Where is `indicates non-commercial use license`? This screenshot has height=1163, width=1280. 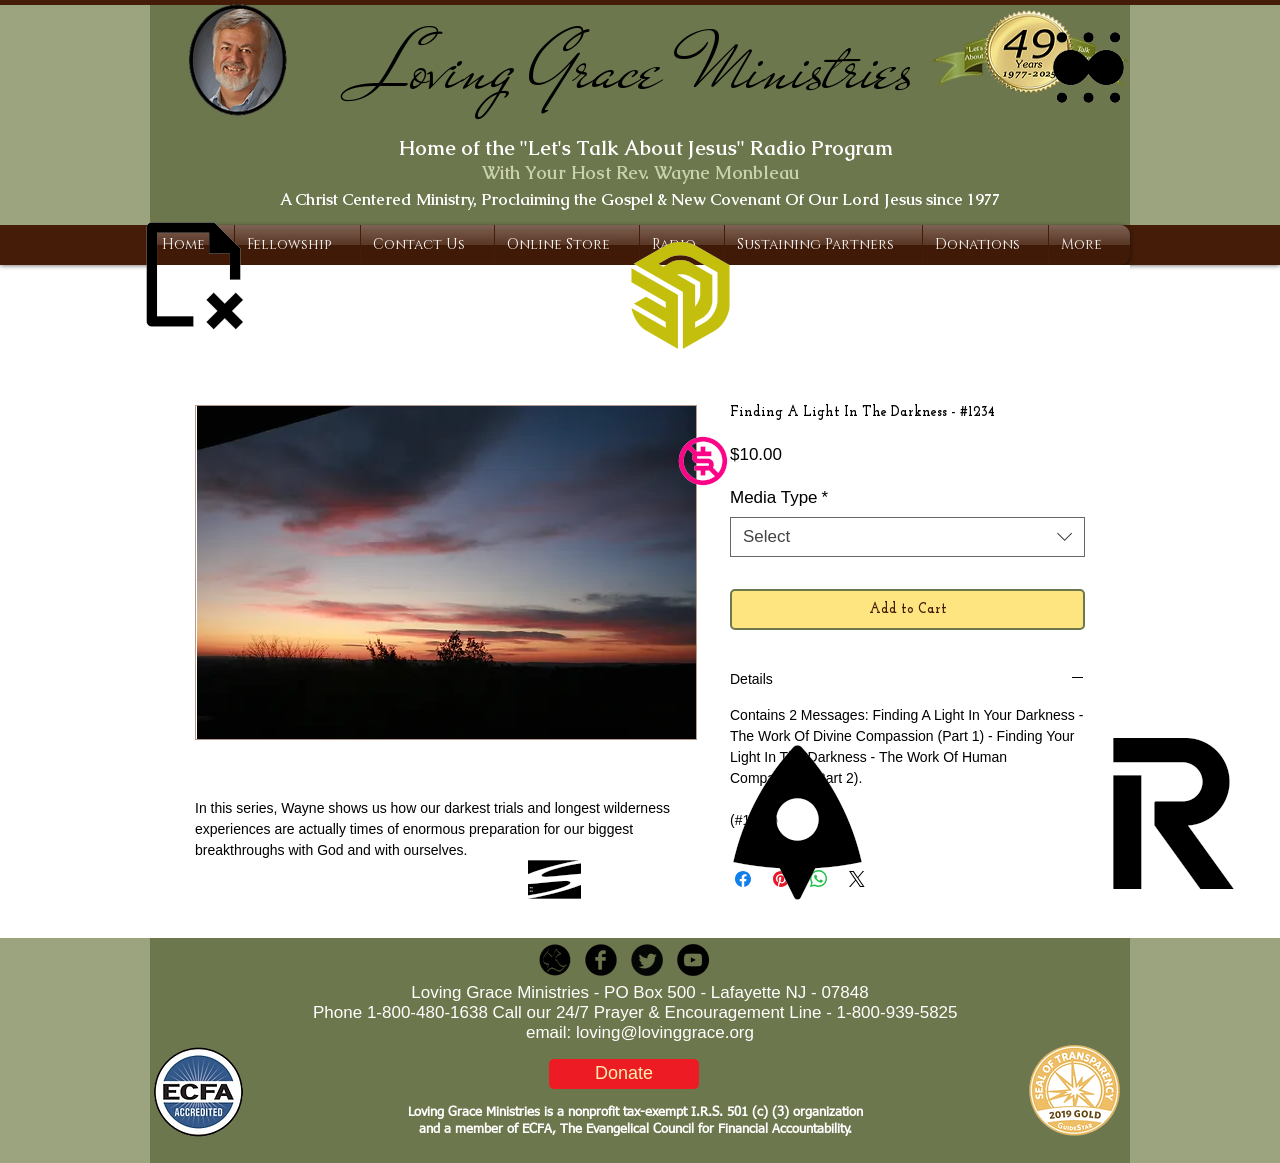
indicates non-commercial use license is located at coordinates (703, 461).